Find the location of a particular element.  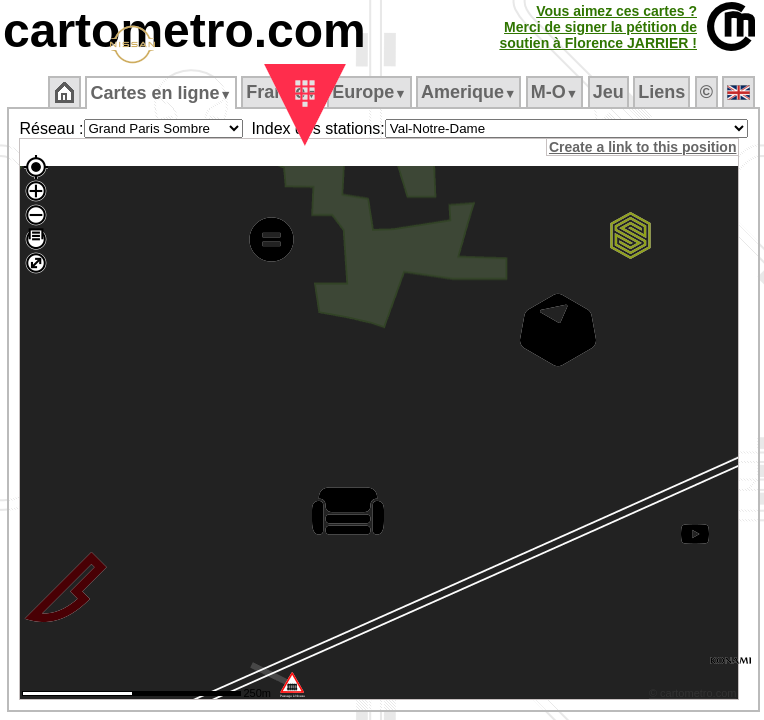

open YouTube app is located at coordinates (695, 534).